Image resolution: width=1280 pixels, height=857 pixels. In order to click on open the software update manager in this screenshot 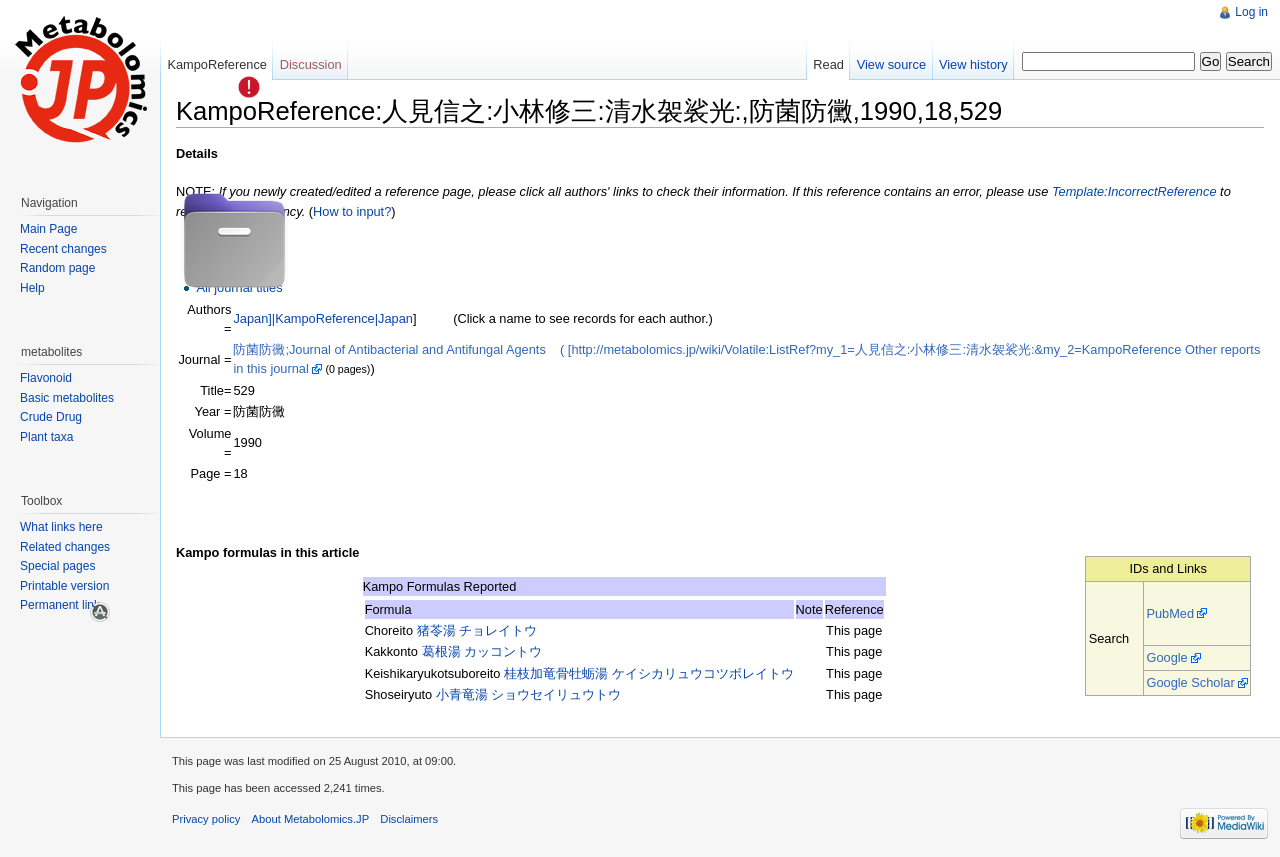, I will do `click(100, 612)`.